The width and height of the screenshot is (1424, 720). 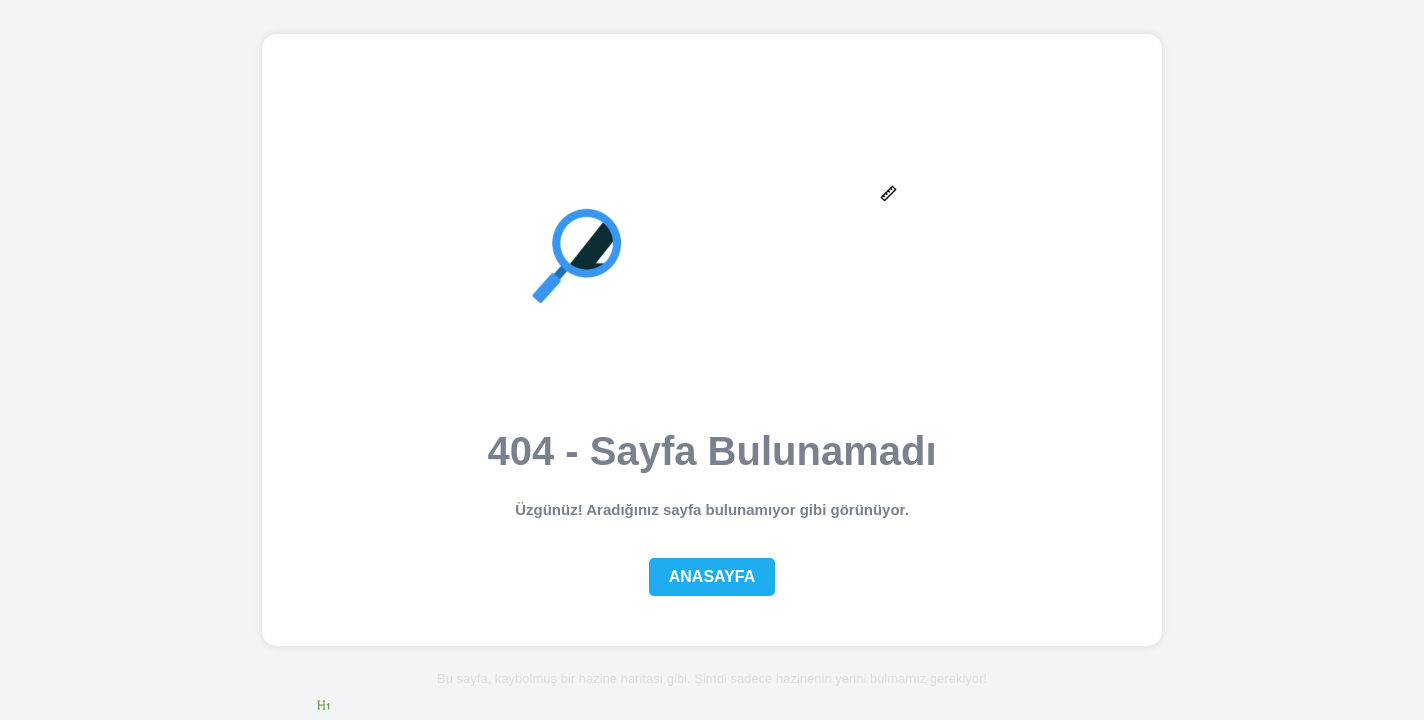 I want to click on format text as heading level 1, so click(x=324, y=705).